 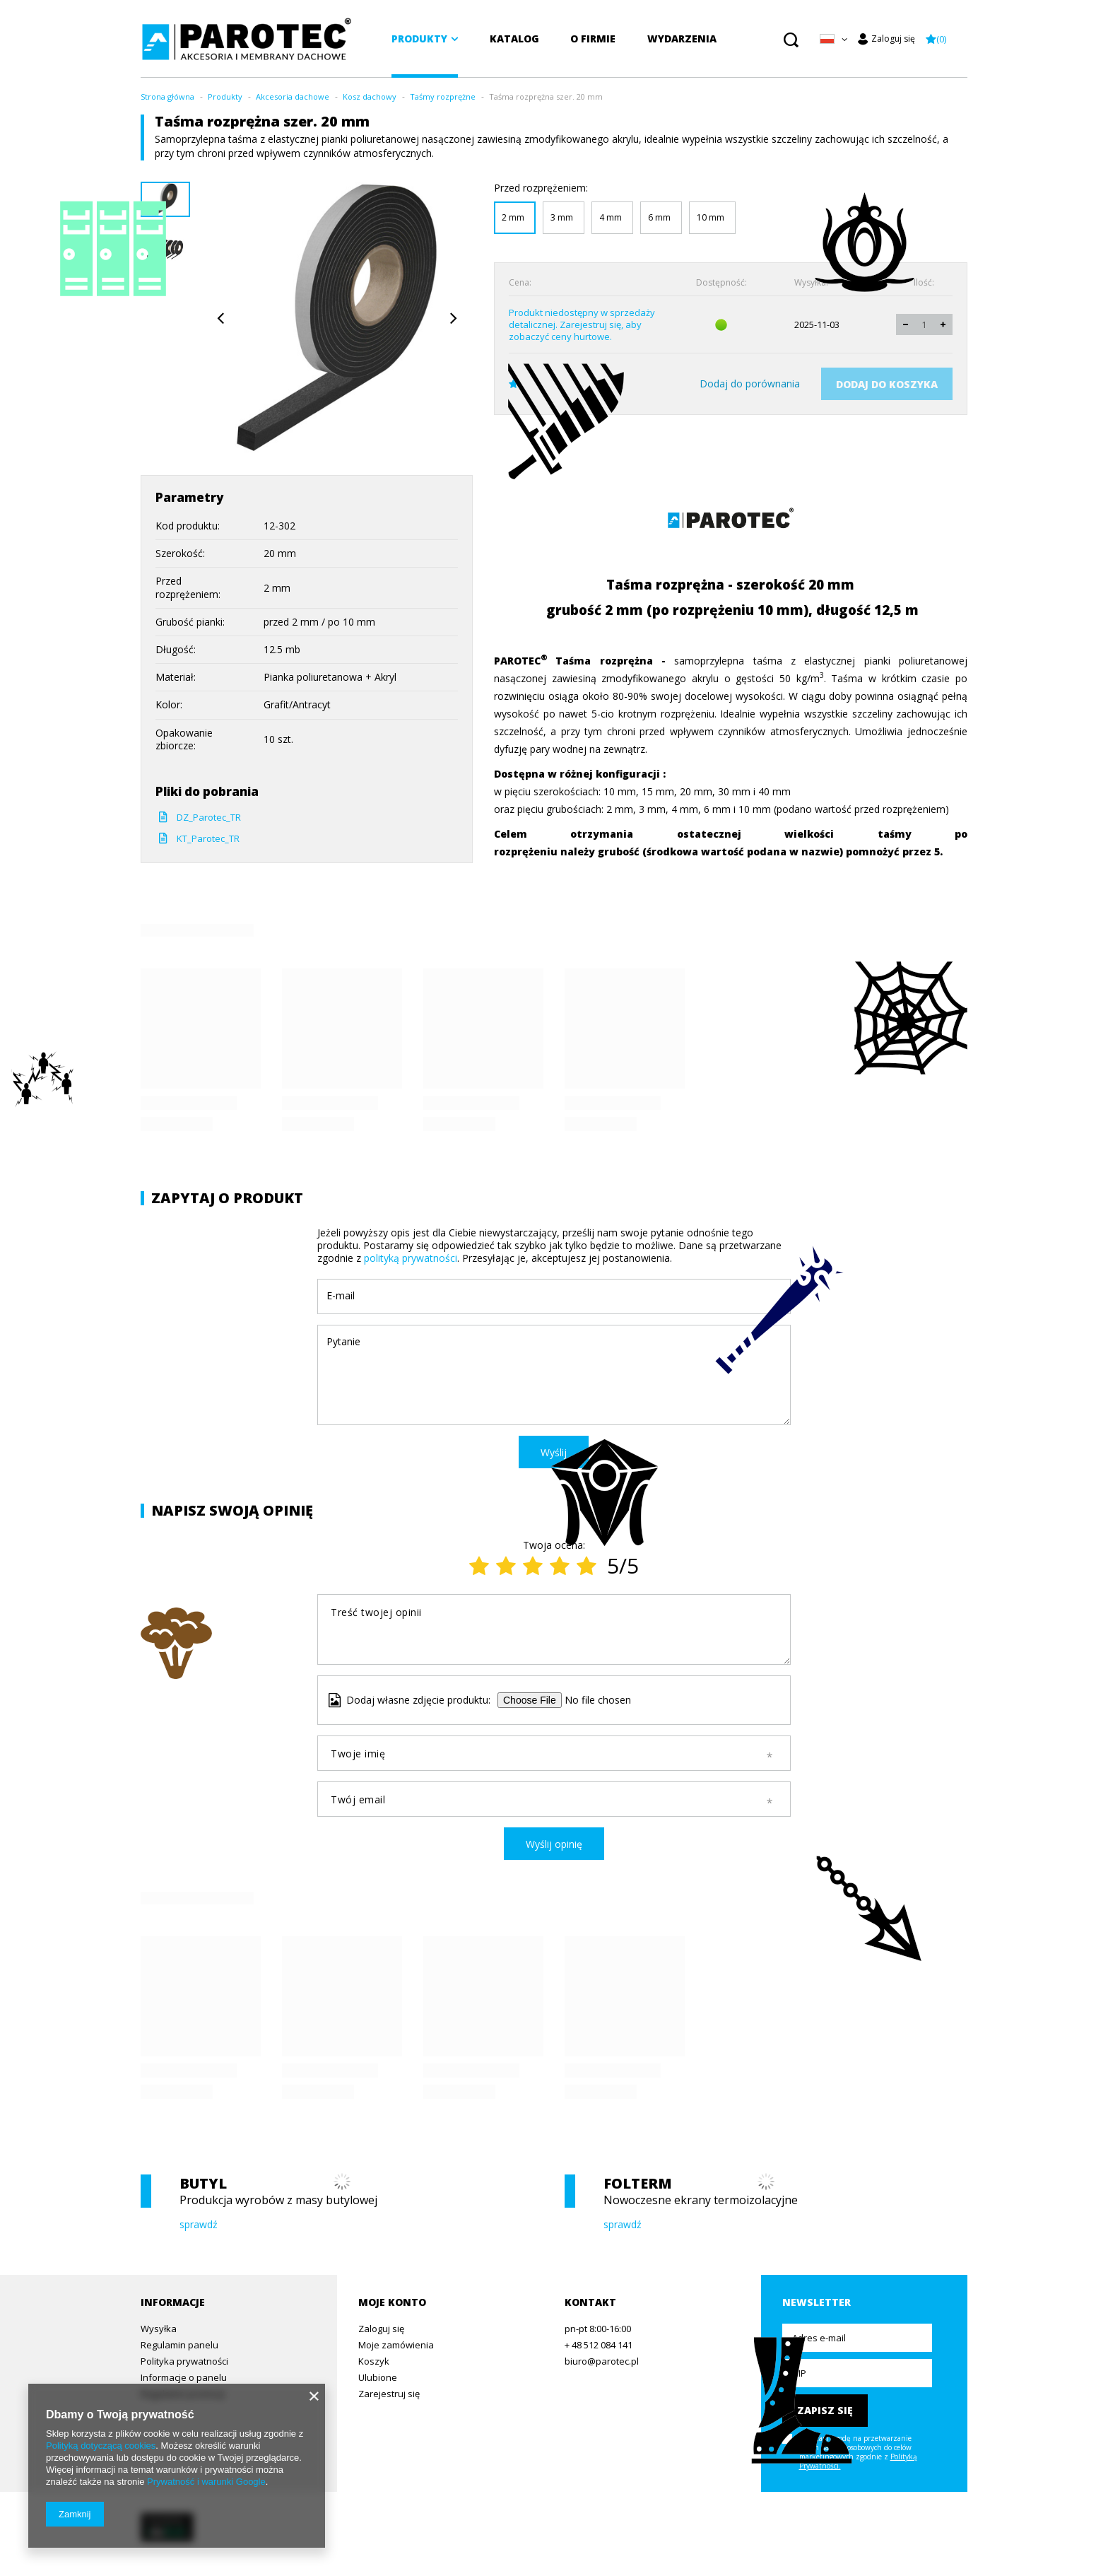 I want to click on indicates a spider or web-related game element, so click(x=911, y=1018).